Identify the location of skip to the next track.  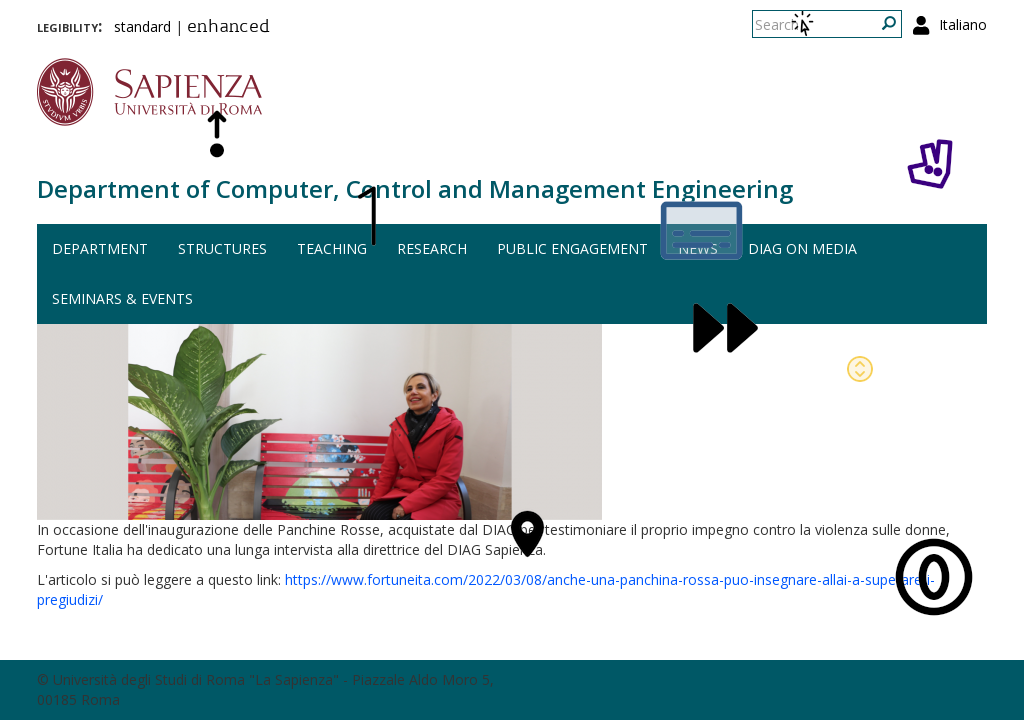
(724, 328).